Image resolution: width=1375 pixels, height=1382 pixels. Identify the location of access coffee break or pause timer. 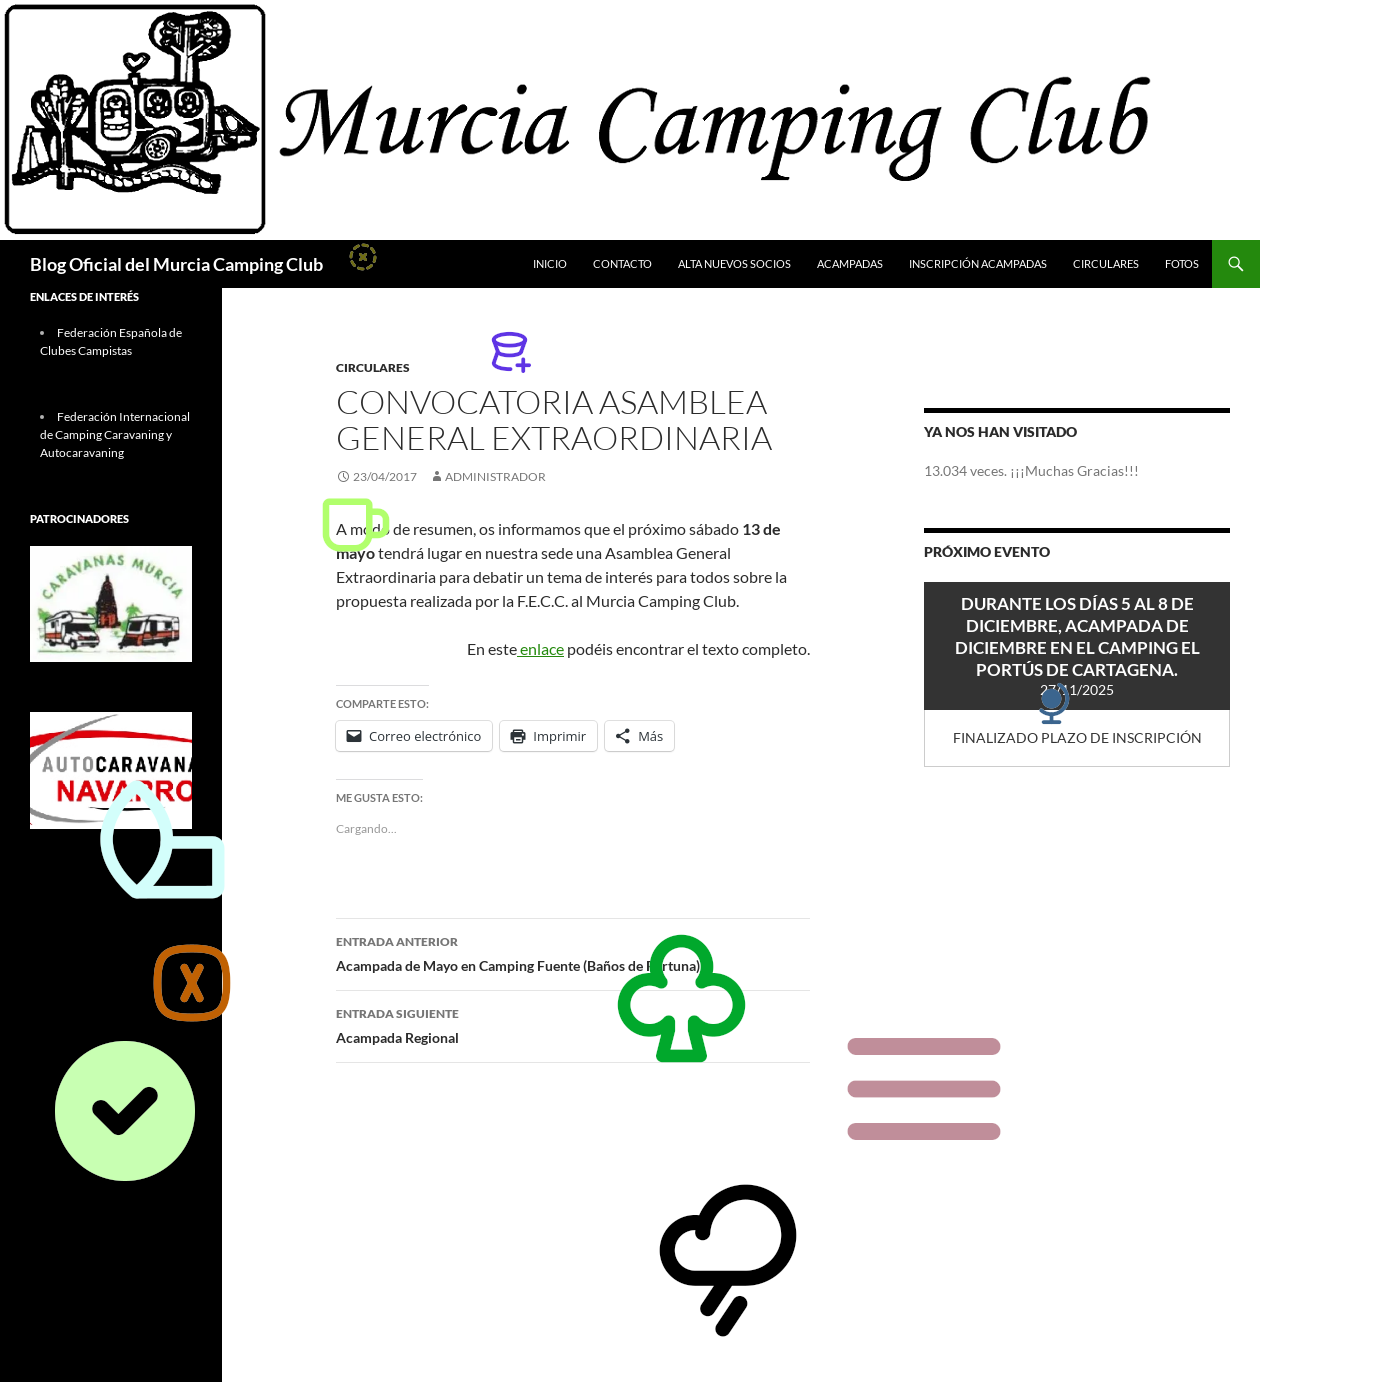
(356, 525).